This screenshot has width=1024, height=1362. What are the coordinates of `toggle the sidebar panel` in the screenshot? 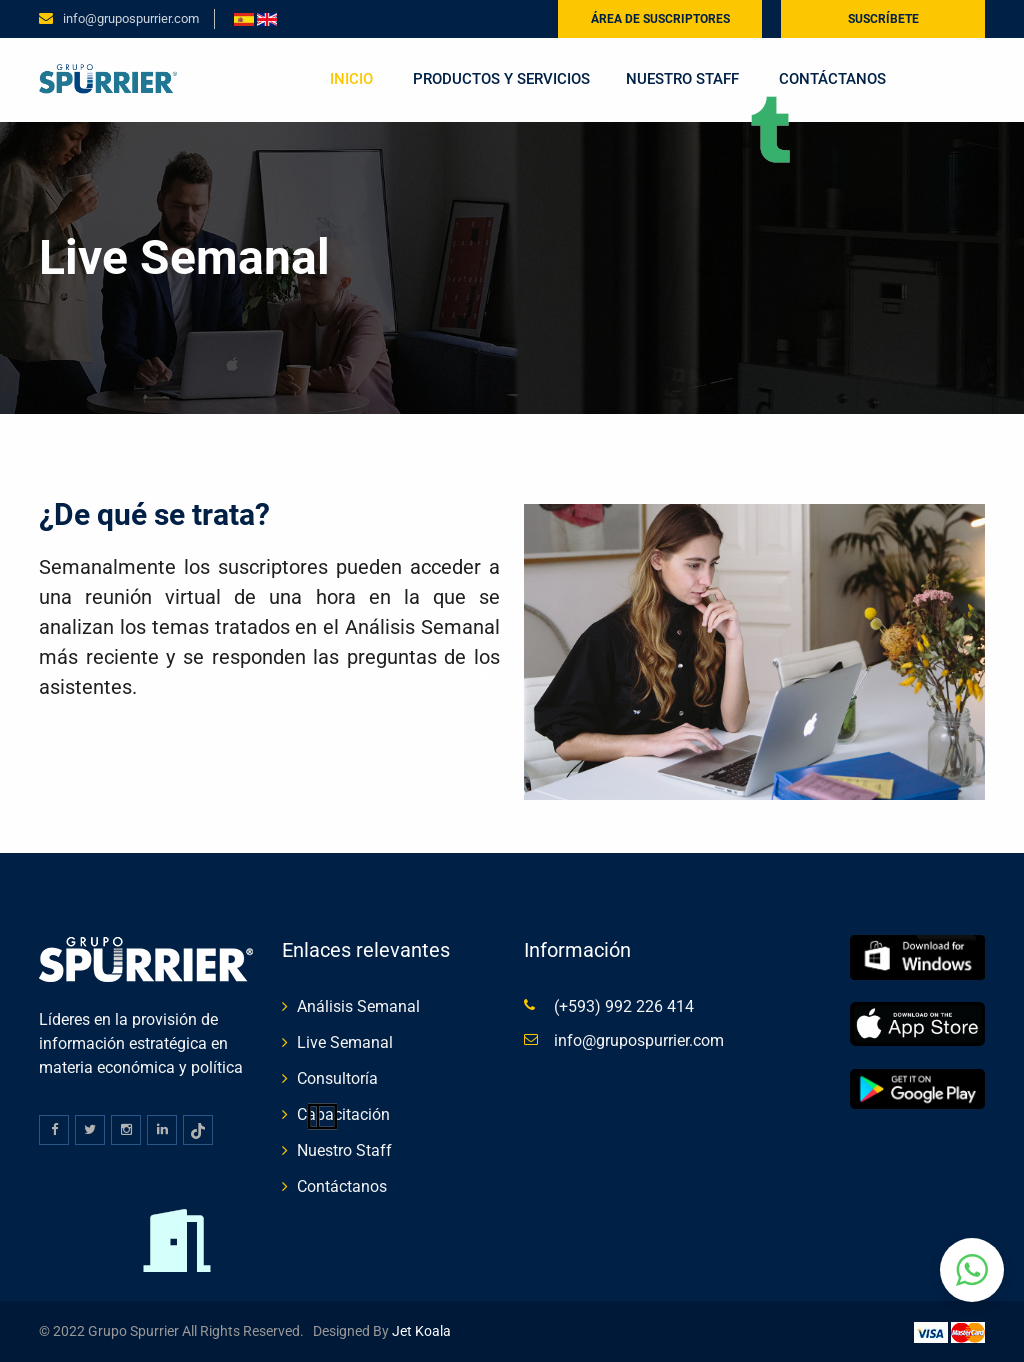 It's located at (322, 1116).